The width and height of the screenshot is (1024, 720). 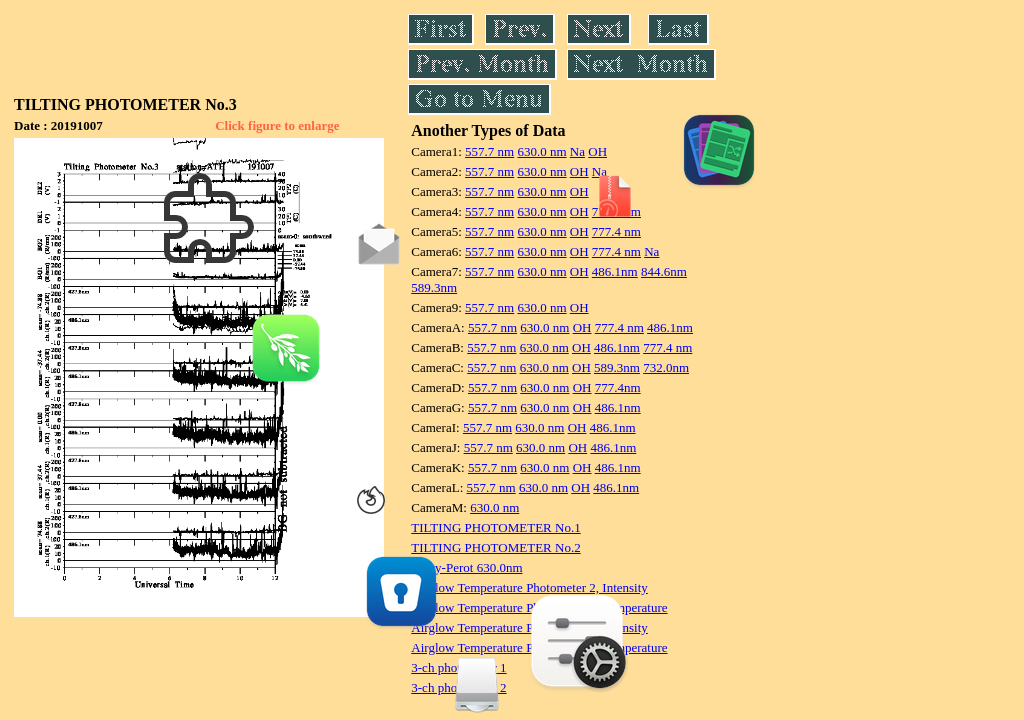 I want to click on open olive video editor, so click(x=286, y=348).